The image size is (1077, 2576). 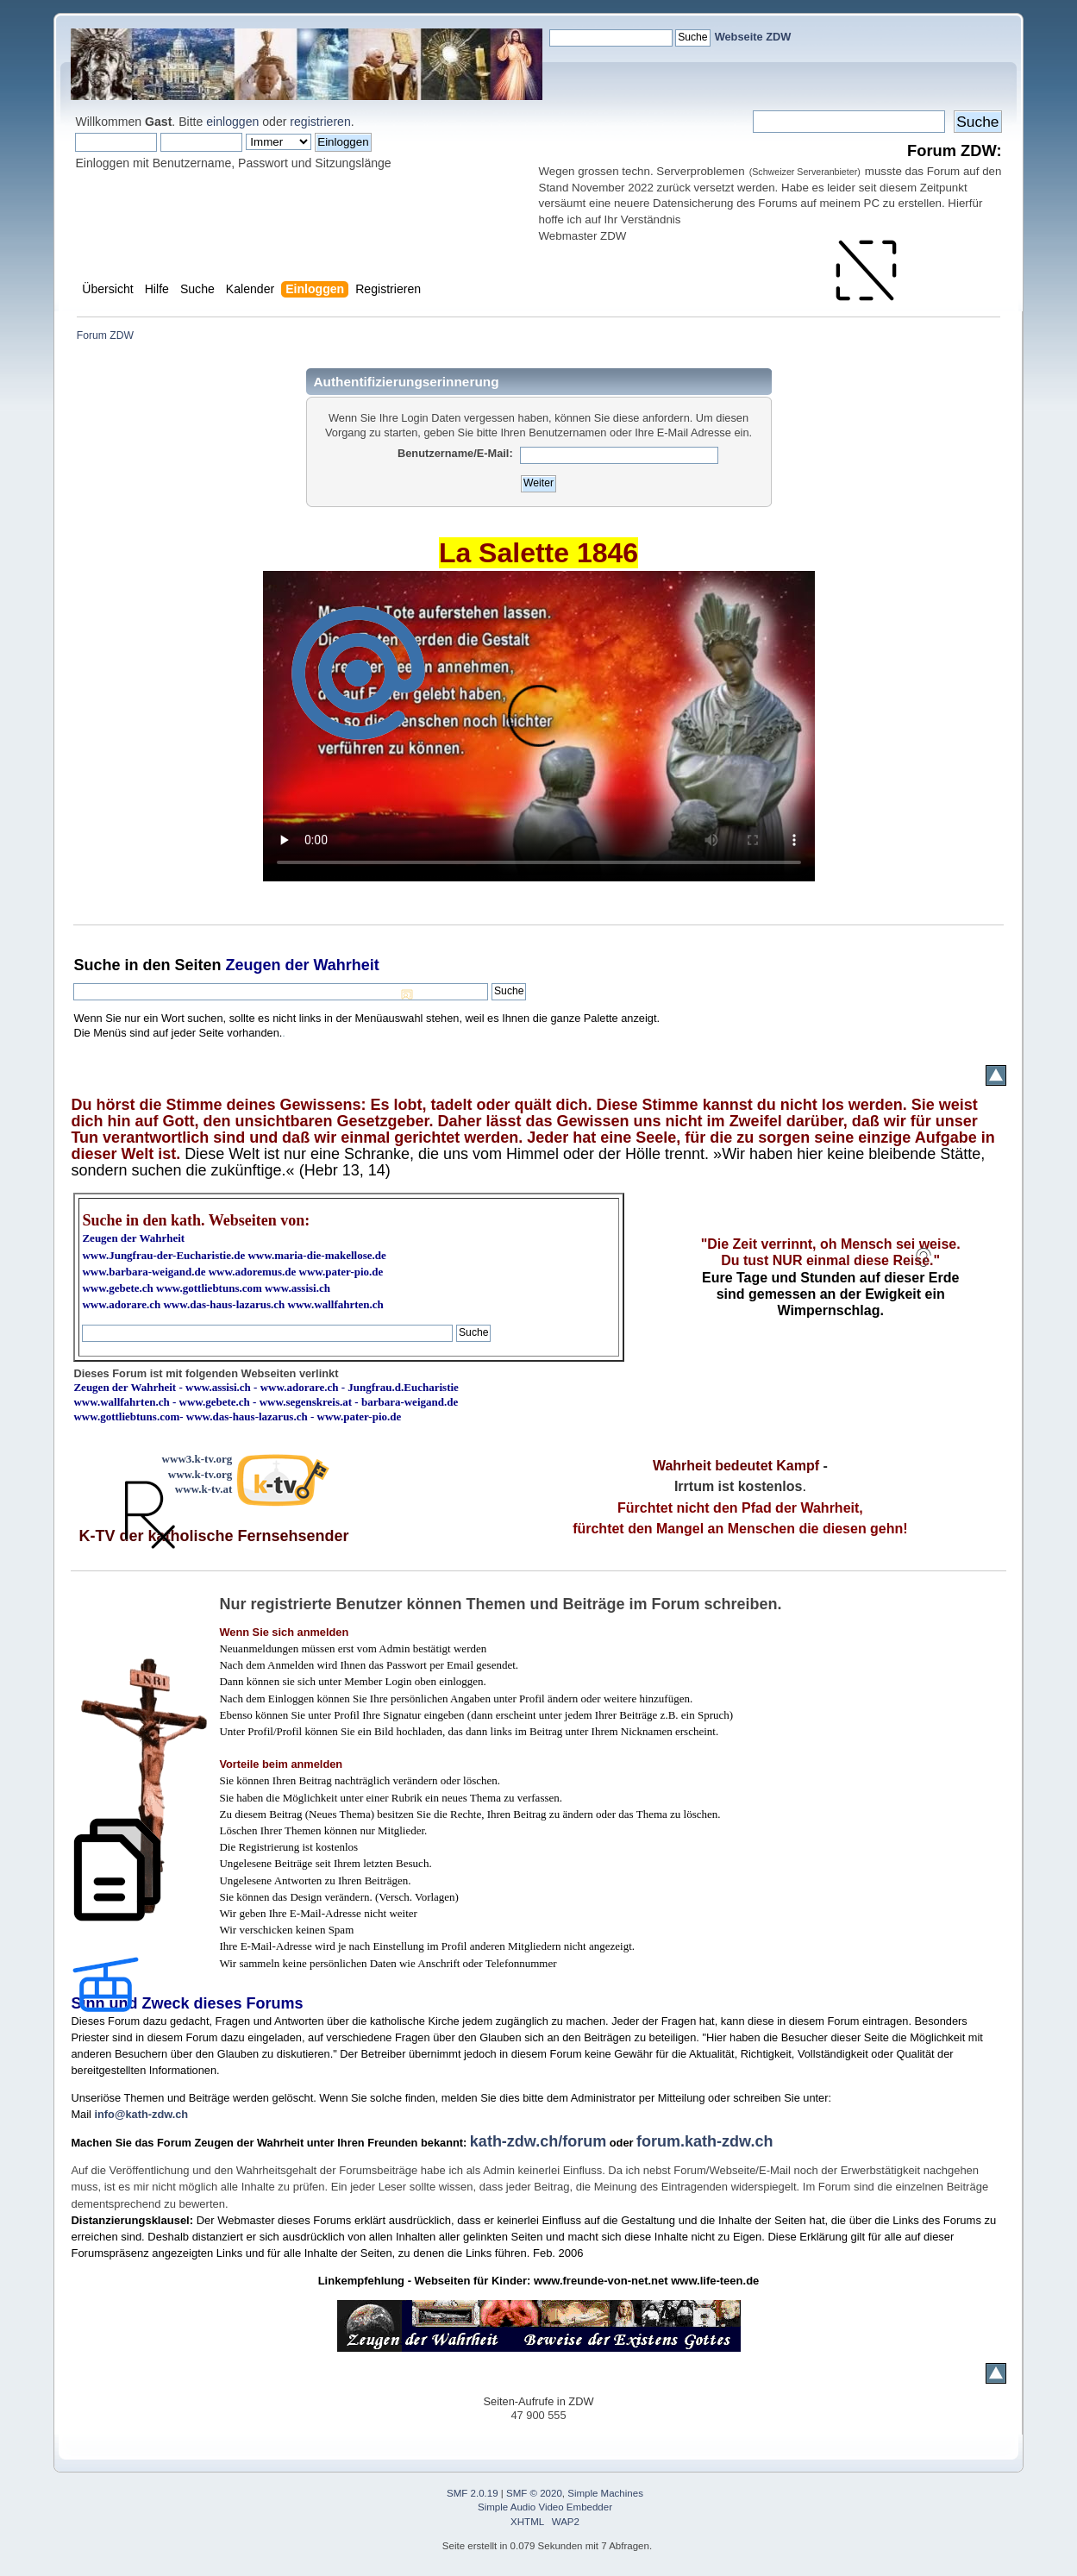 What do you see at coordinates (358, 673) in the screenshot?
I see `mailgun email service integration` at bounding box center [358, 673].